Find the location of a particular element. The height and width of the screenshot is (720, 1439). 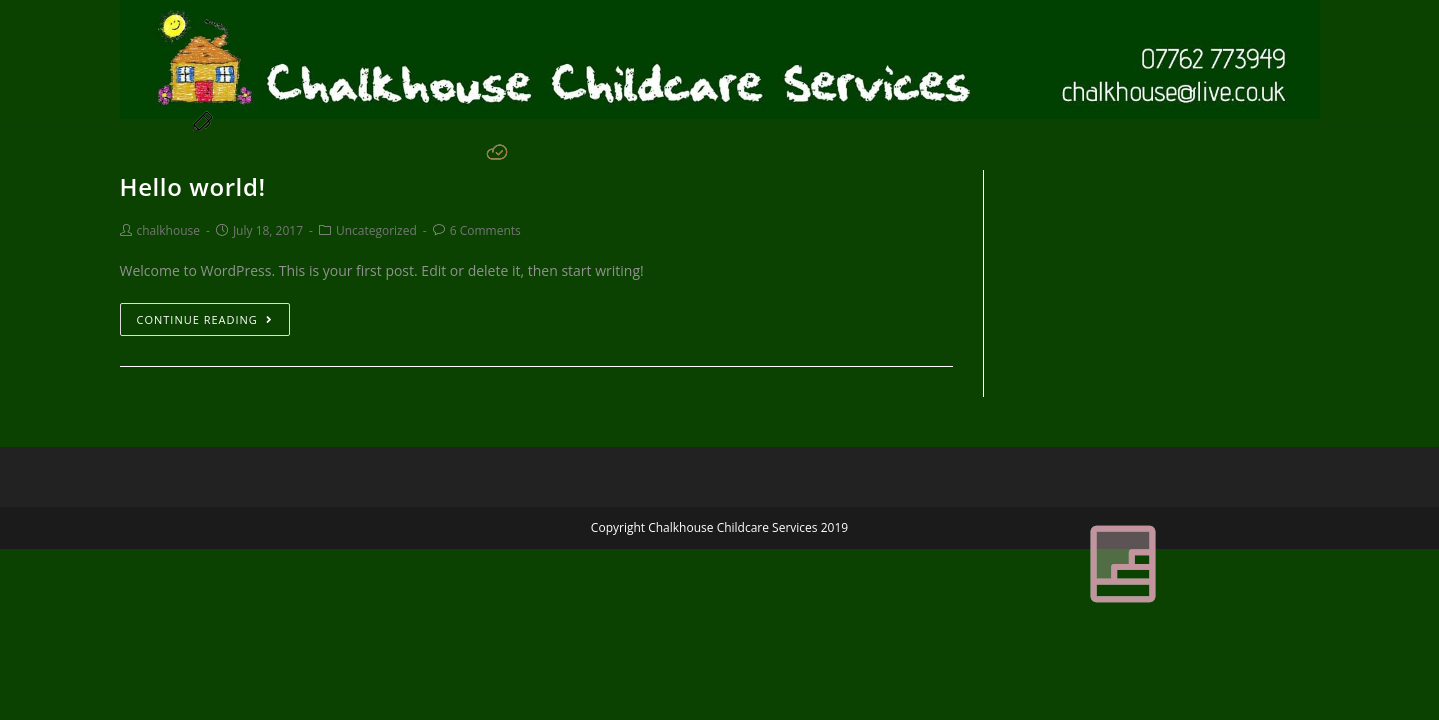

file successfully uploaded to cloud storage is located at coordinates (497, 152).